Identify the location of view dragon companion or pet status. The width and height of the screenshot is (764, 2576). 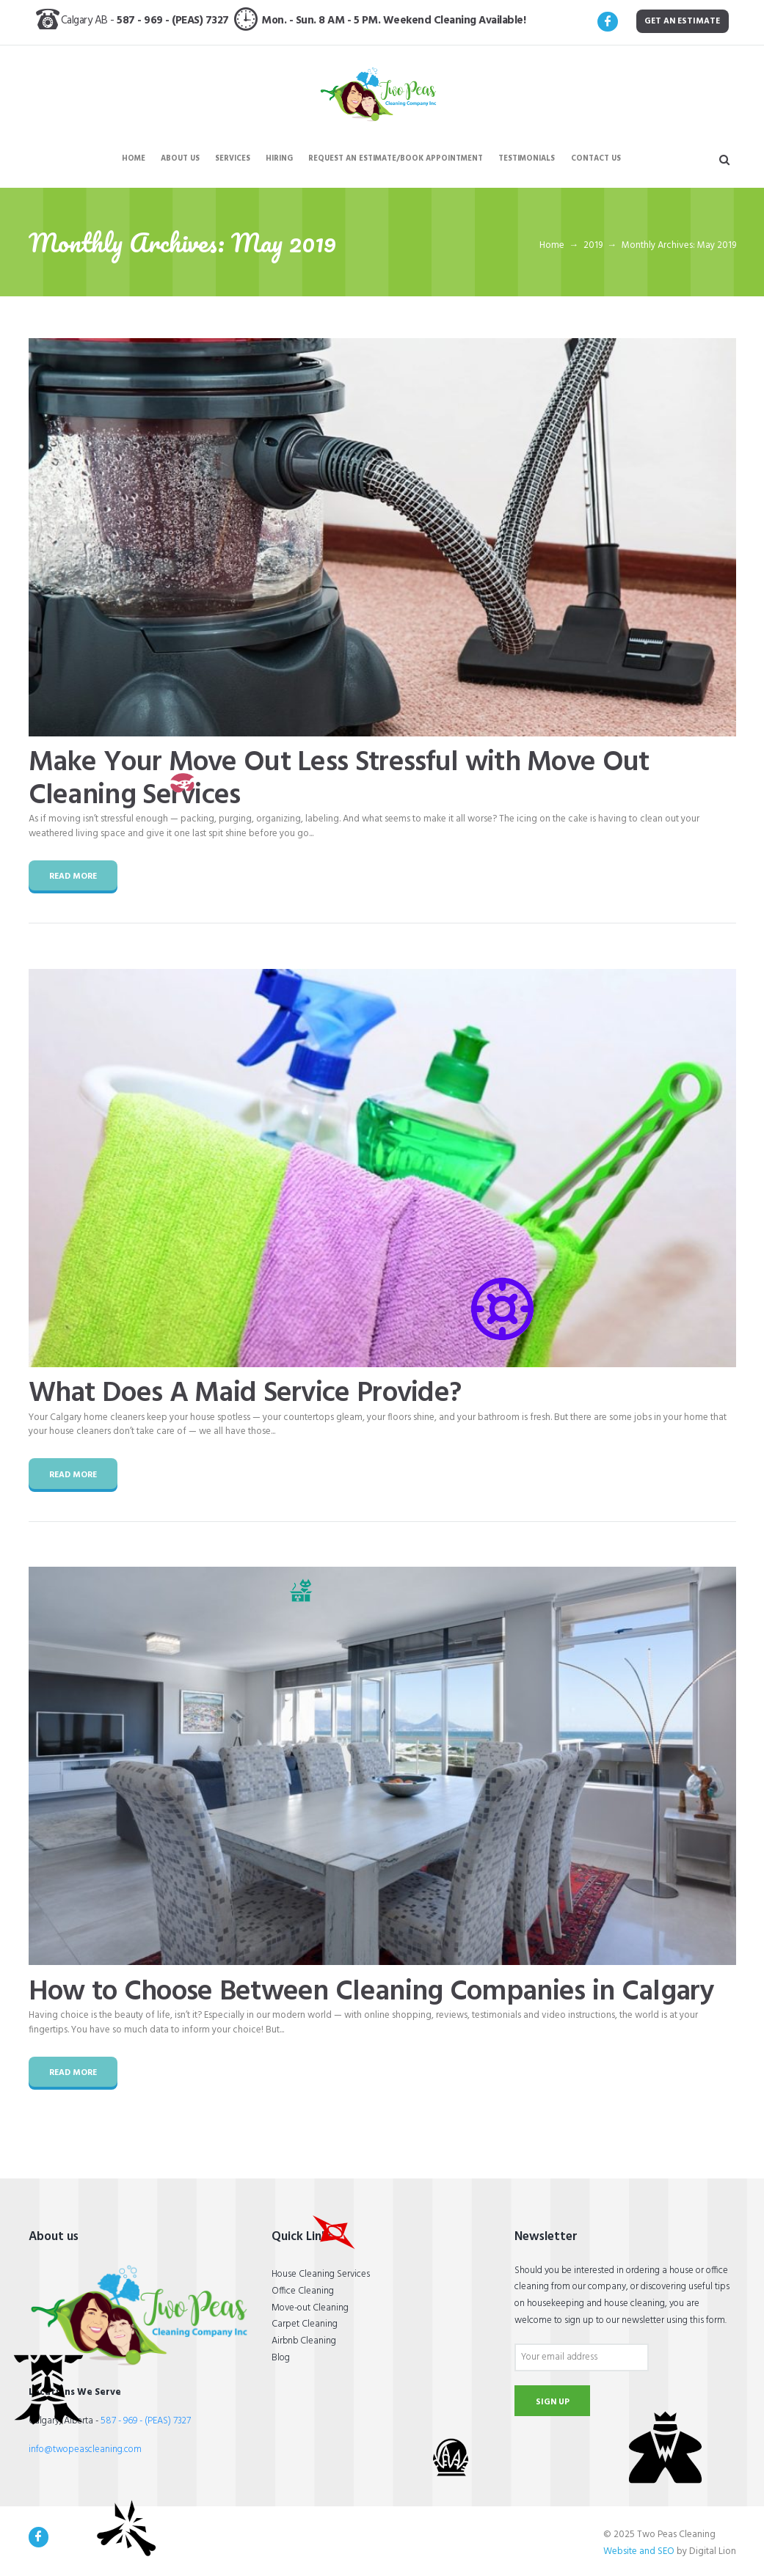
(451, 2456).